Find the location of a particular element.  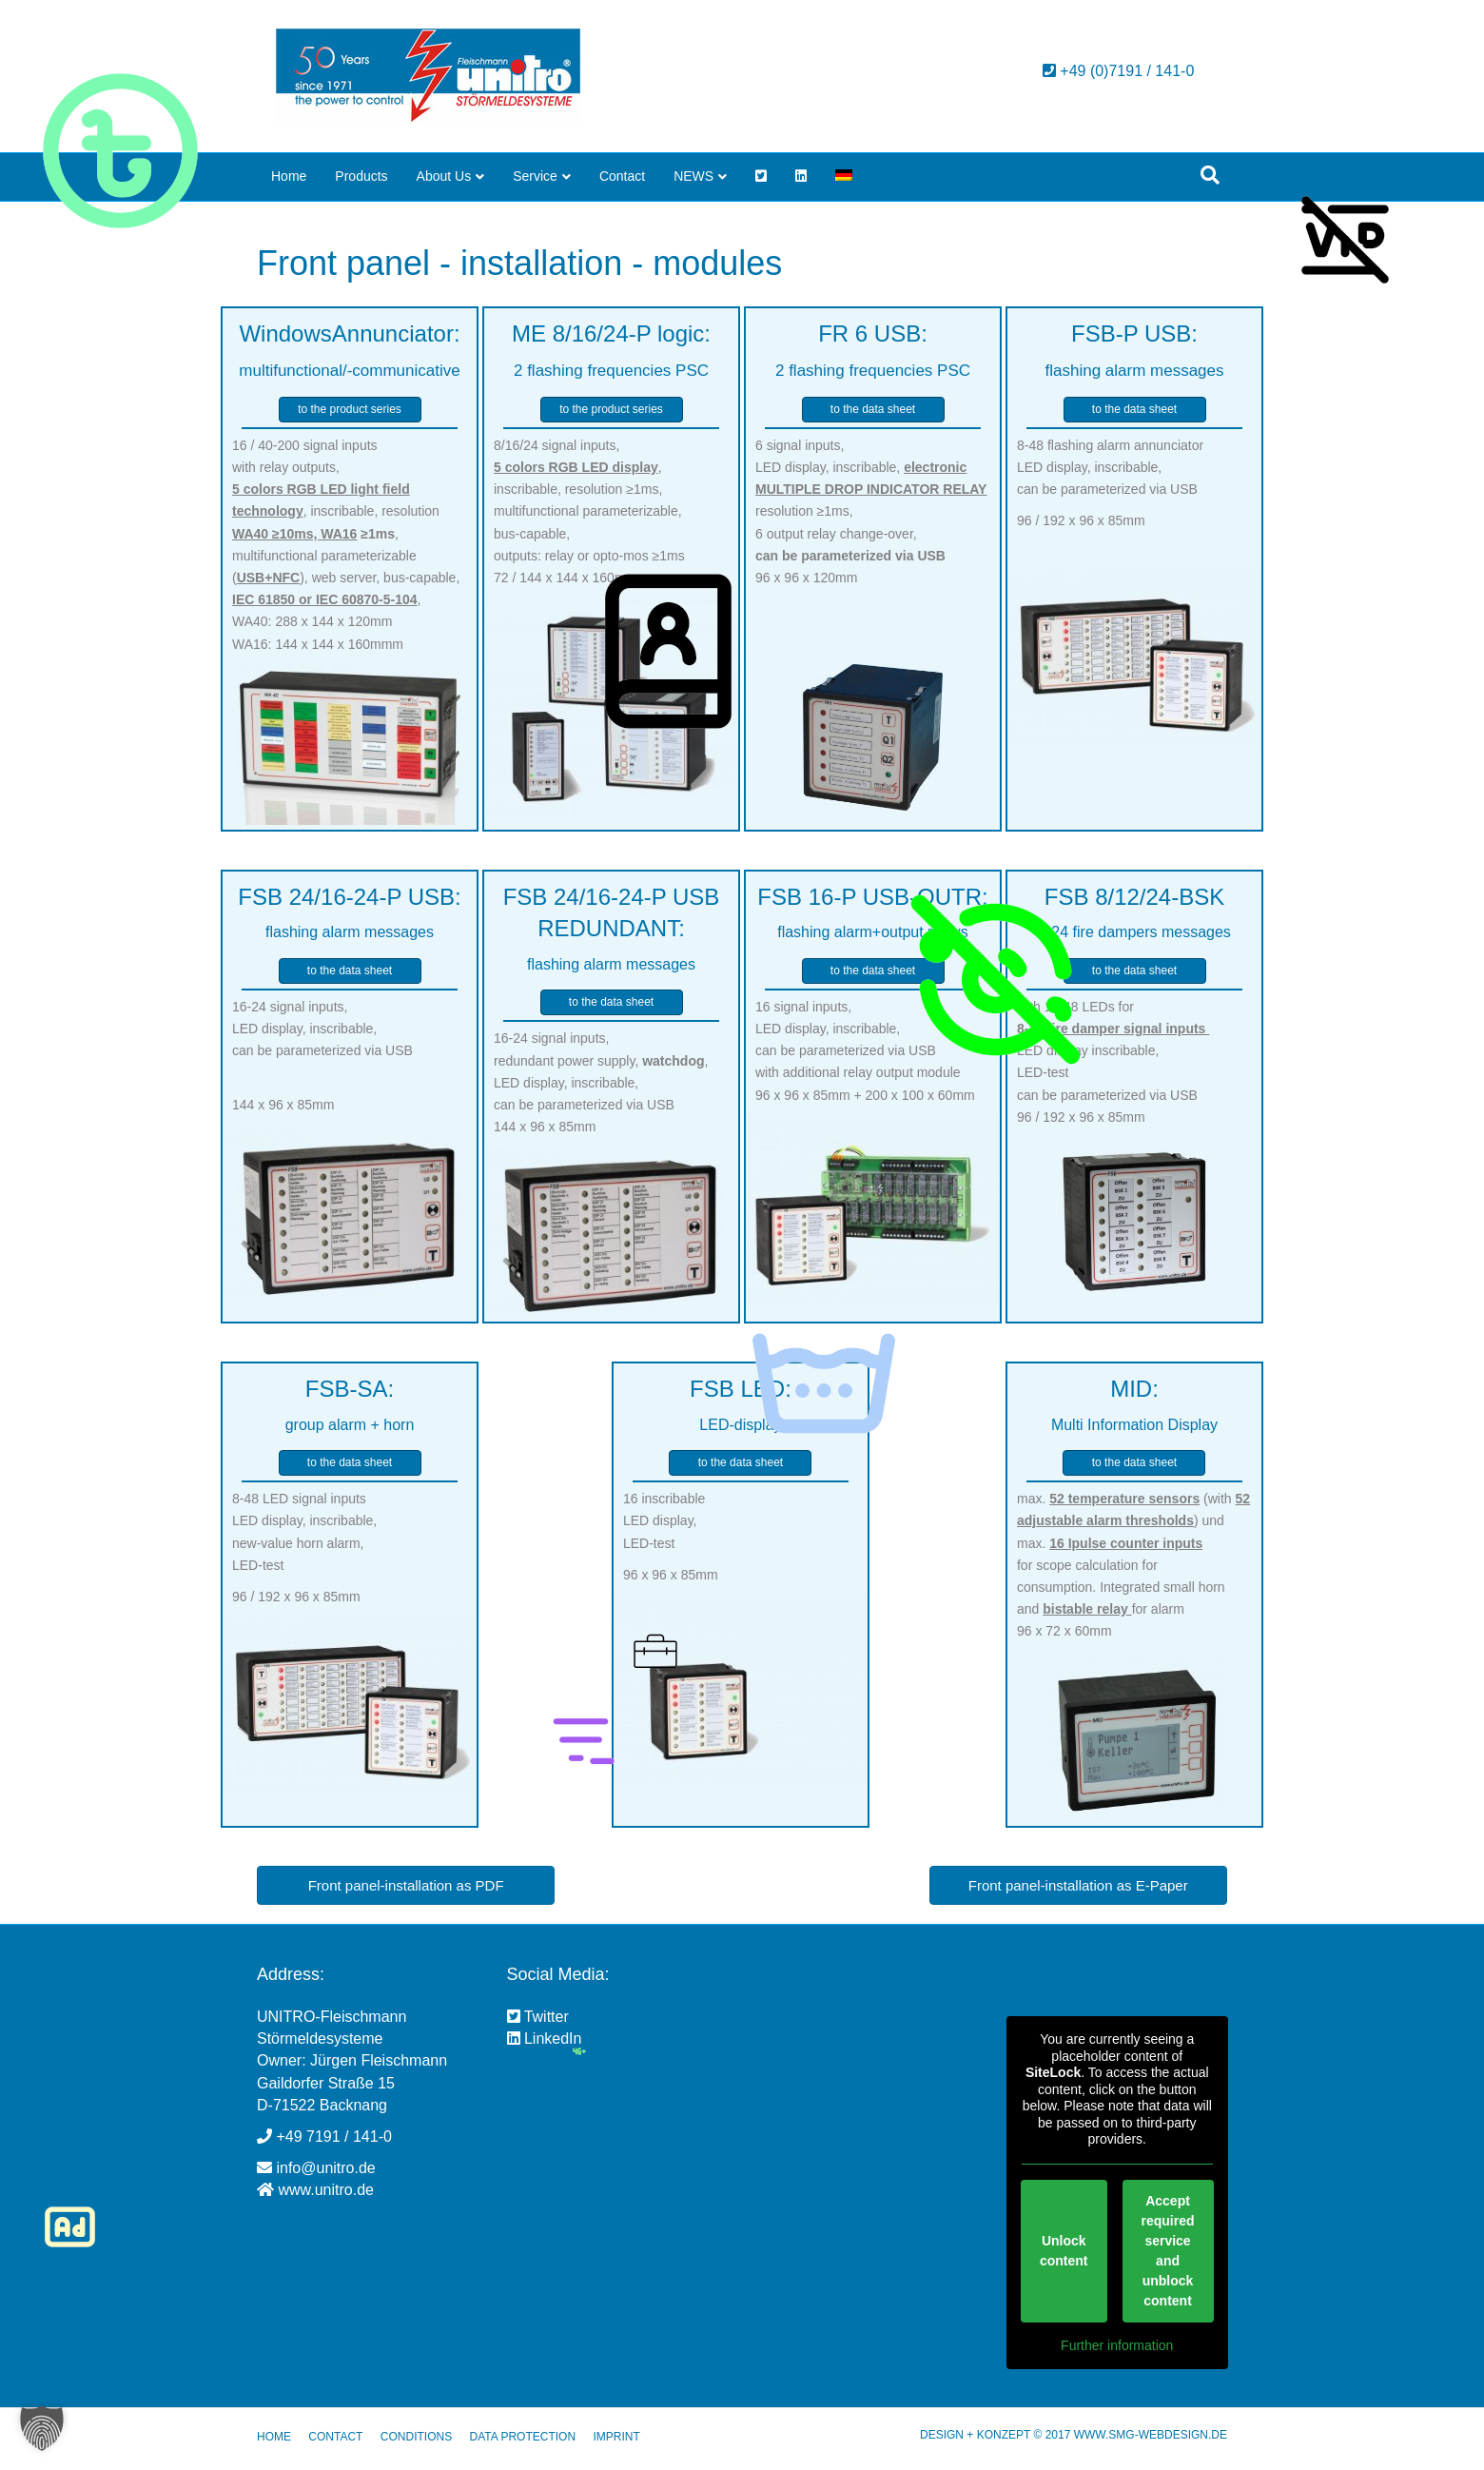

indicates sponsored or advertising content is located at coordinates (69, 2226).